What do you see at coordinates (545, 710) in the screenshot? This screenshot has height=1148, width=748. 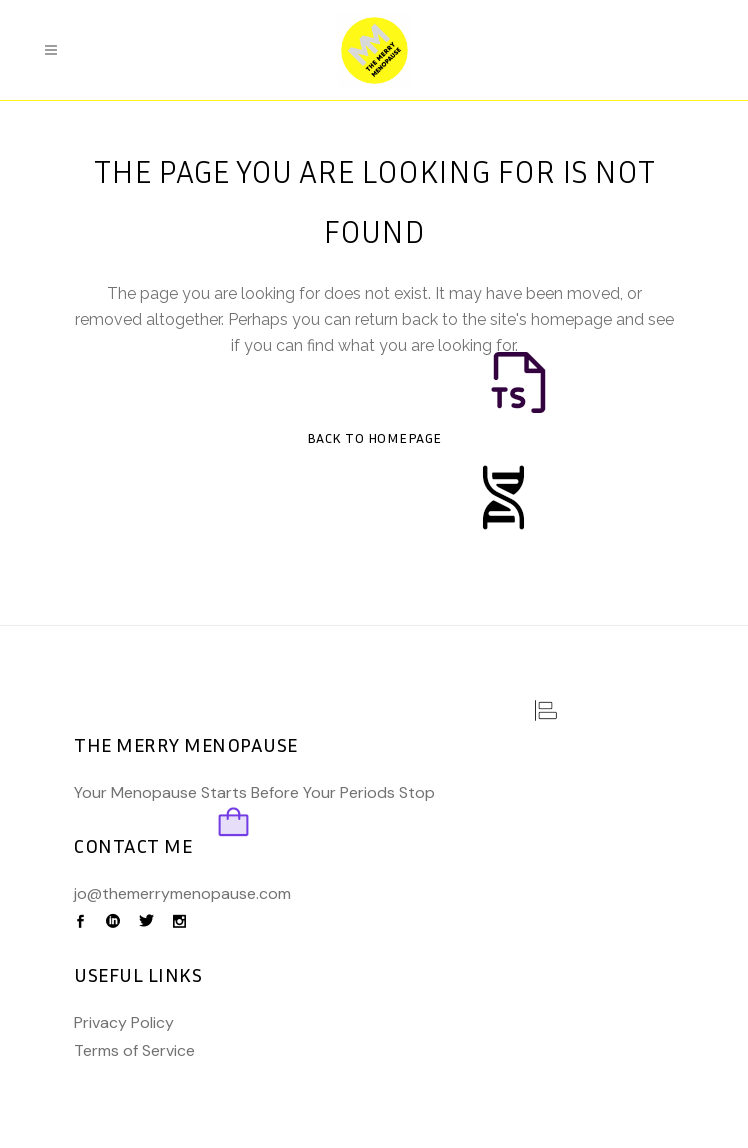 I see `align text to the left margin` at bounding box center [545, 710].